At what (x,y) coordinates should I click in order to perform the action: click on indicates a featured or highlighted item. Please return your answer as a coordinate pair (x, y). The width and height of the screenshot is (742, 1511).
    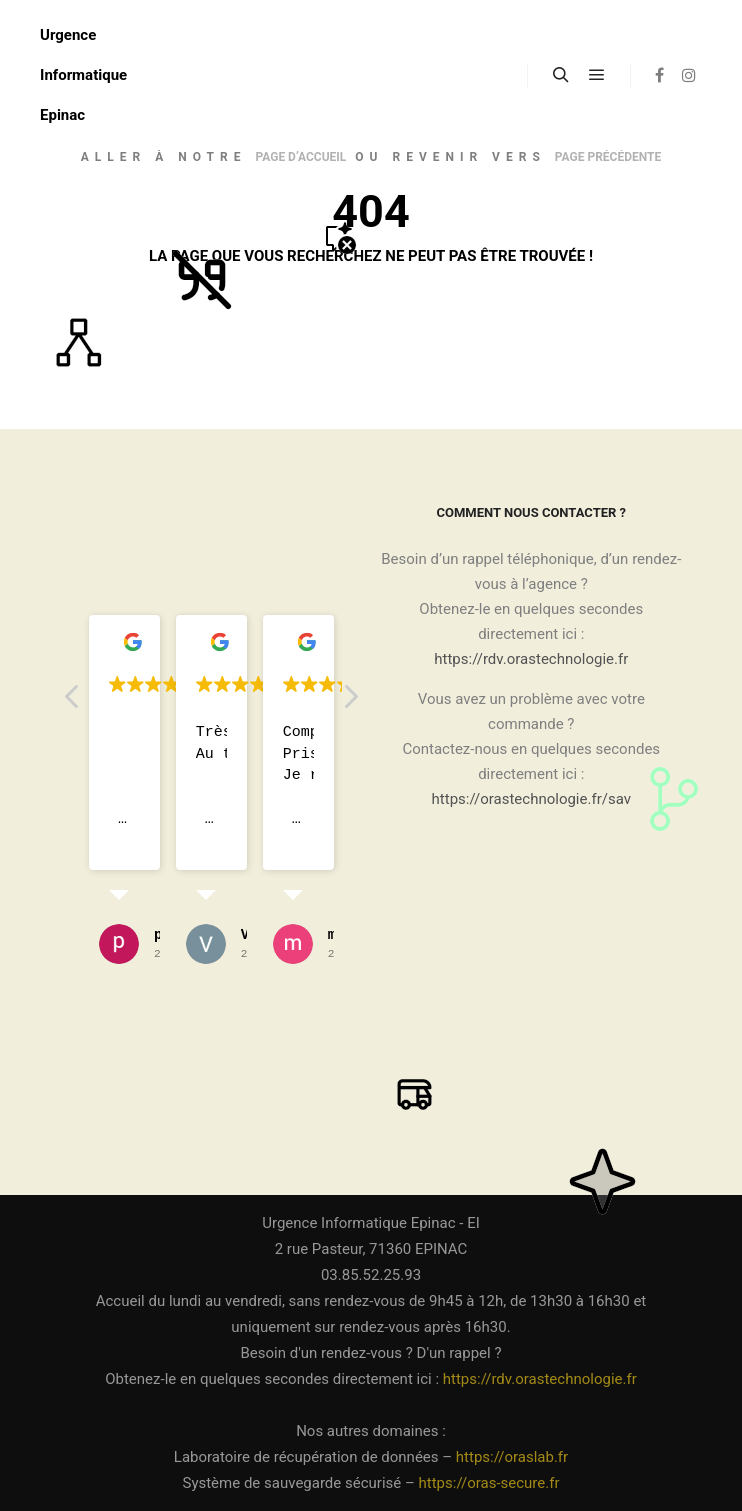
    Looking at the image, I should click on (602, 1181).